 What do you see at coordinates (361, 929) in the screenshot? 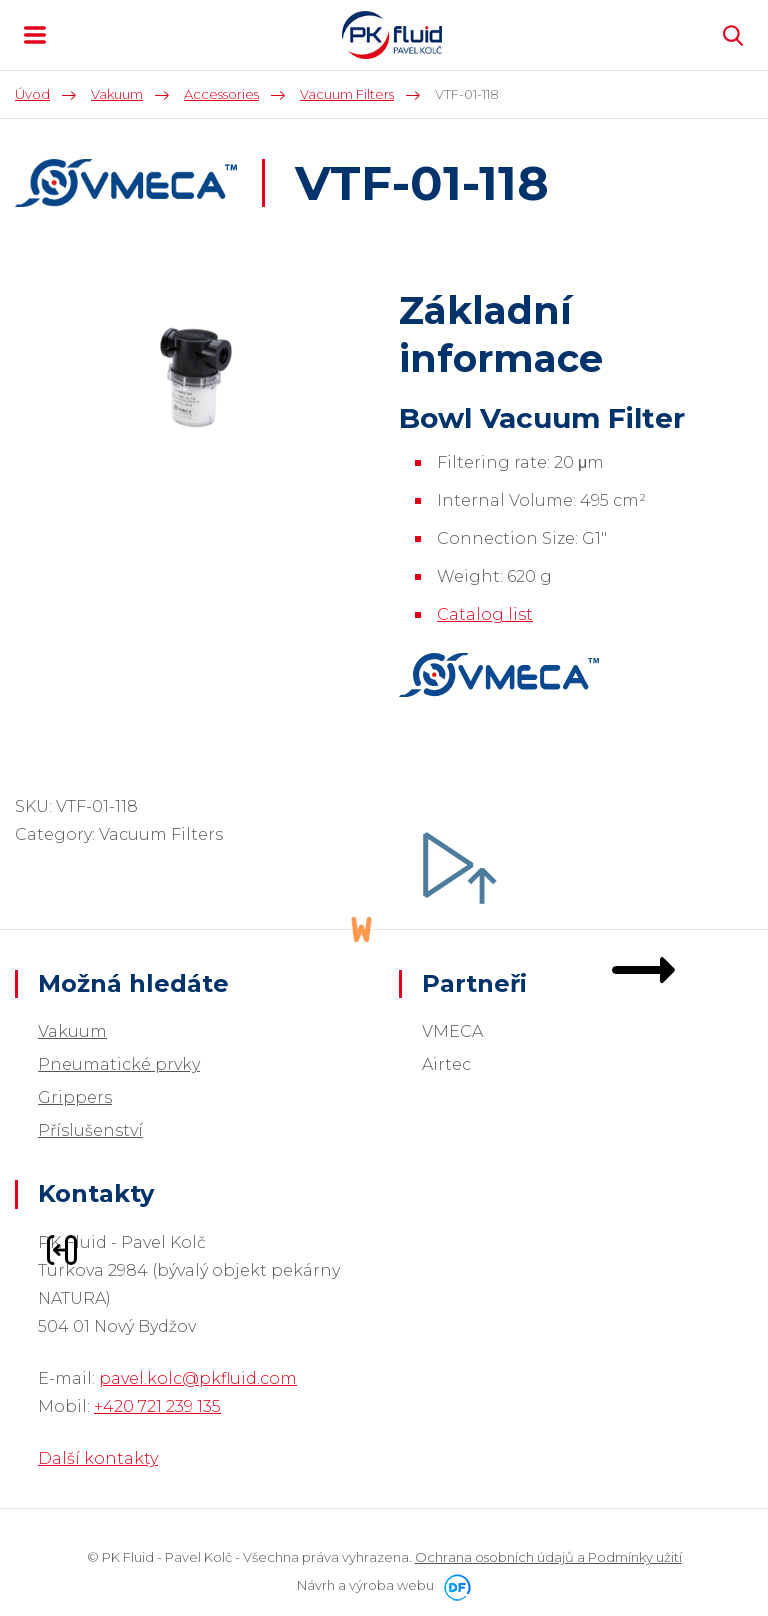
I see `indicates a word or text-related feature` at bounding box center [361, 929].